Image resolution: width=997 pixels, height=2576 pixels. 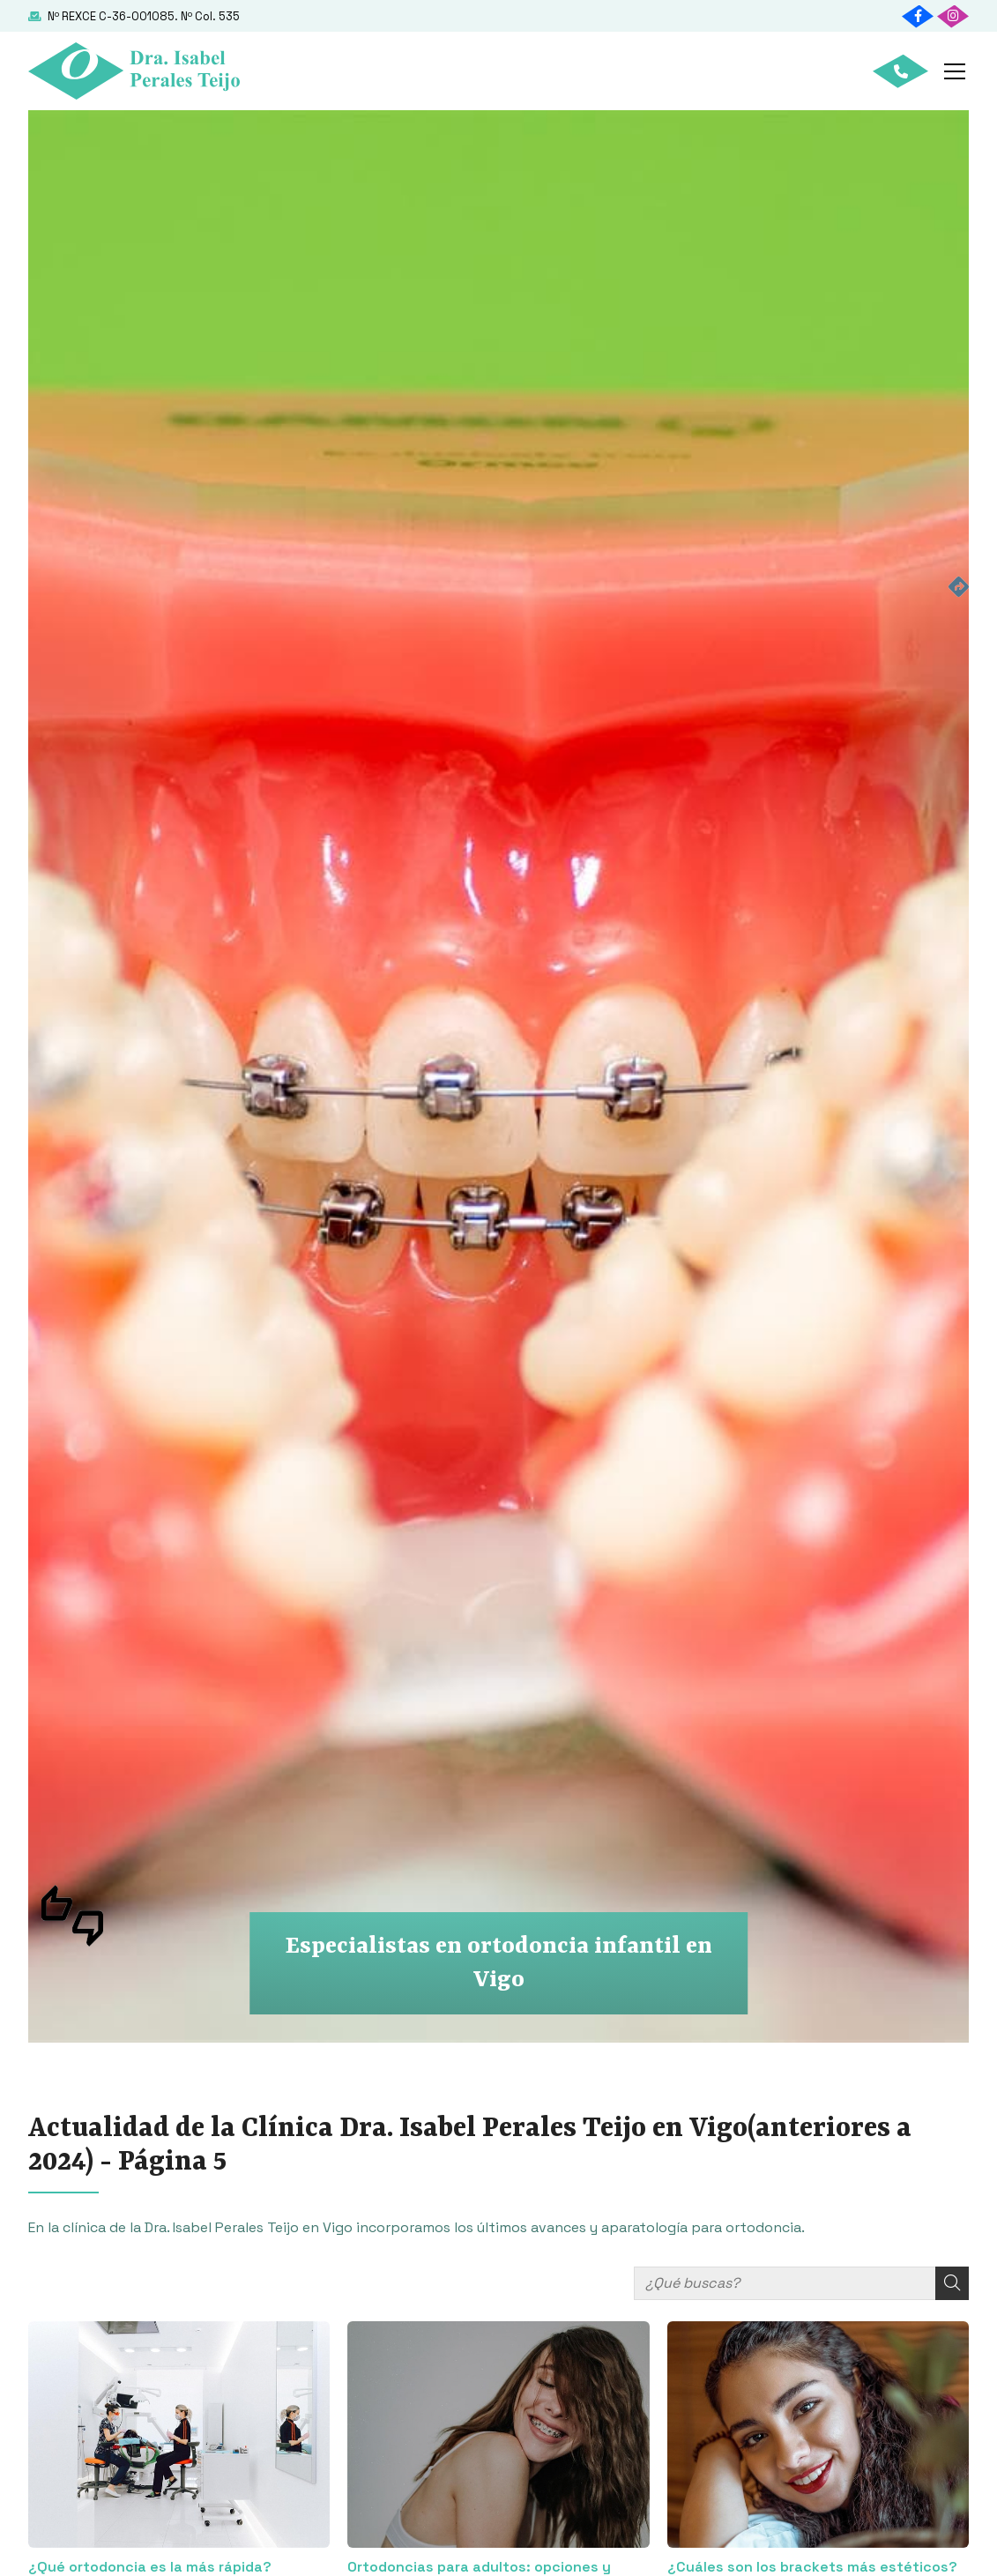 I want to click on rate or provide feedback, so click(x=72, y=1916).